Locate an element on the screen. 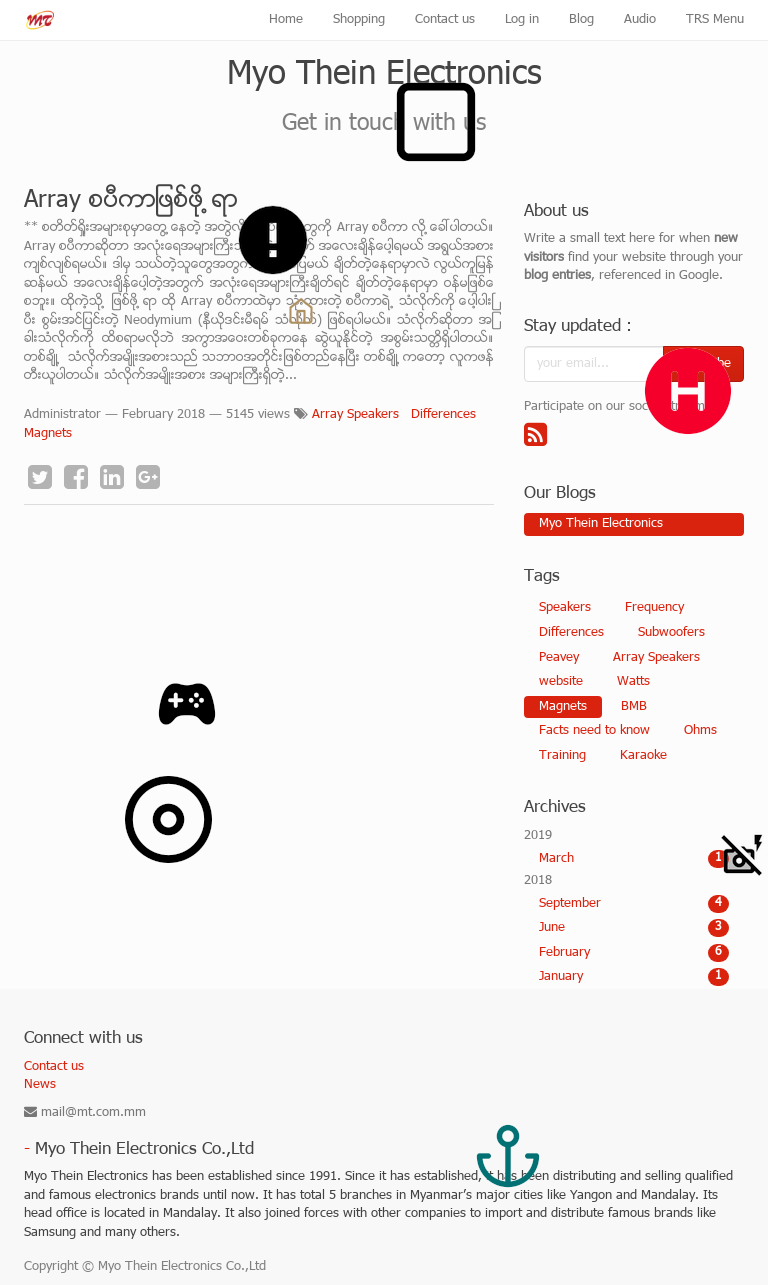  disable camera flash is located at coordinates (743, 854).